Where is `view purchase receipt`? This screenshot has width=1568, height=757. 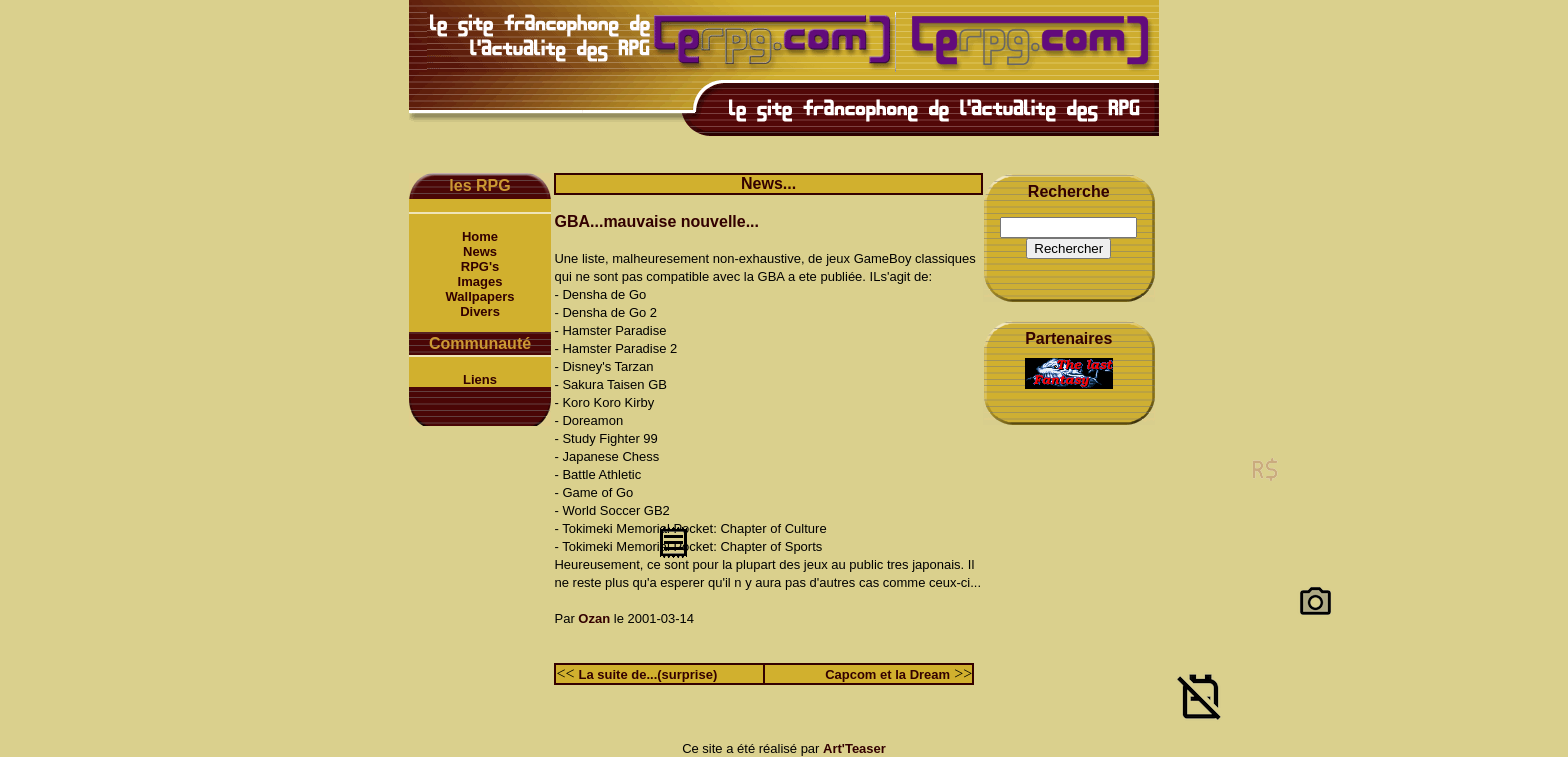 view purchase receipt is located at coordinates (673, 542).